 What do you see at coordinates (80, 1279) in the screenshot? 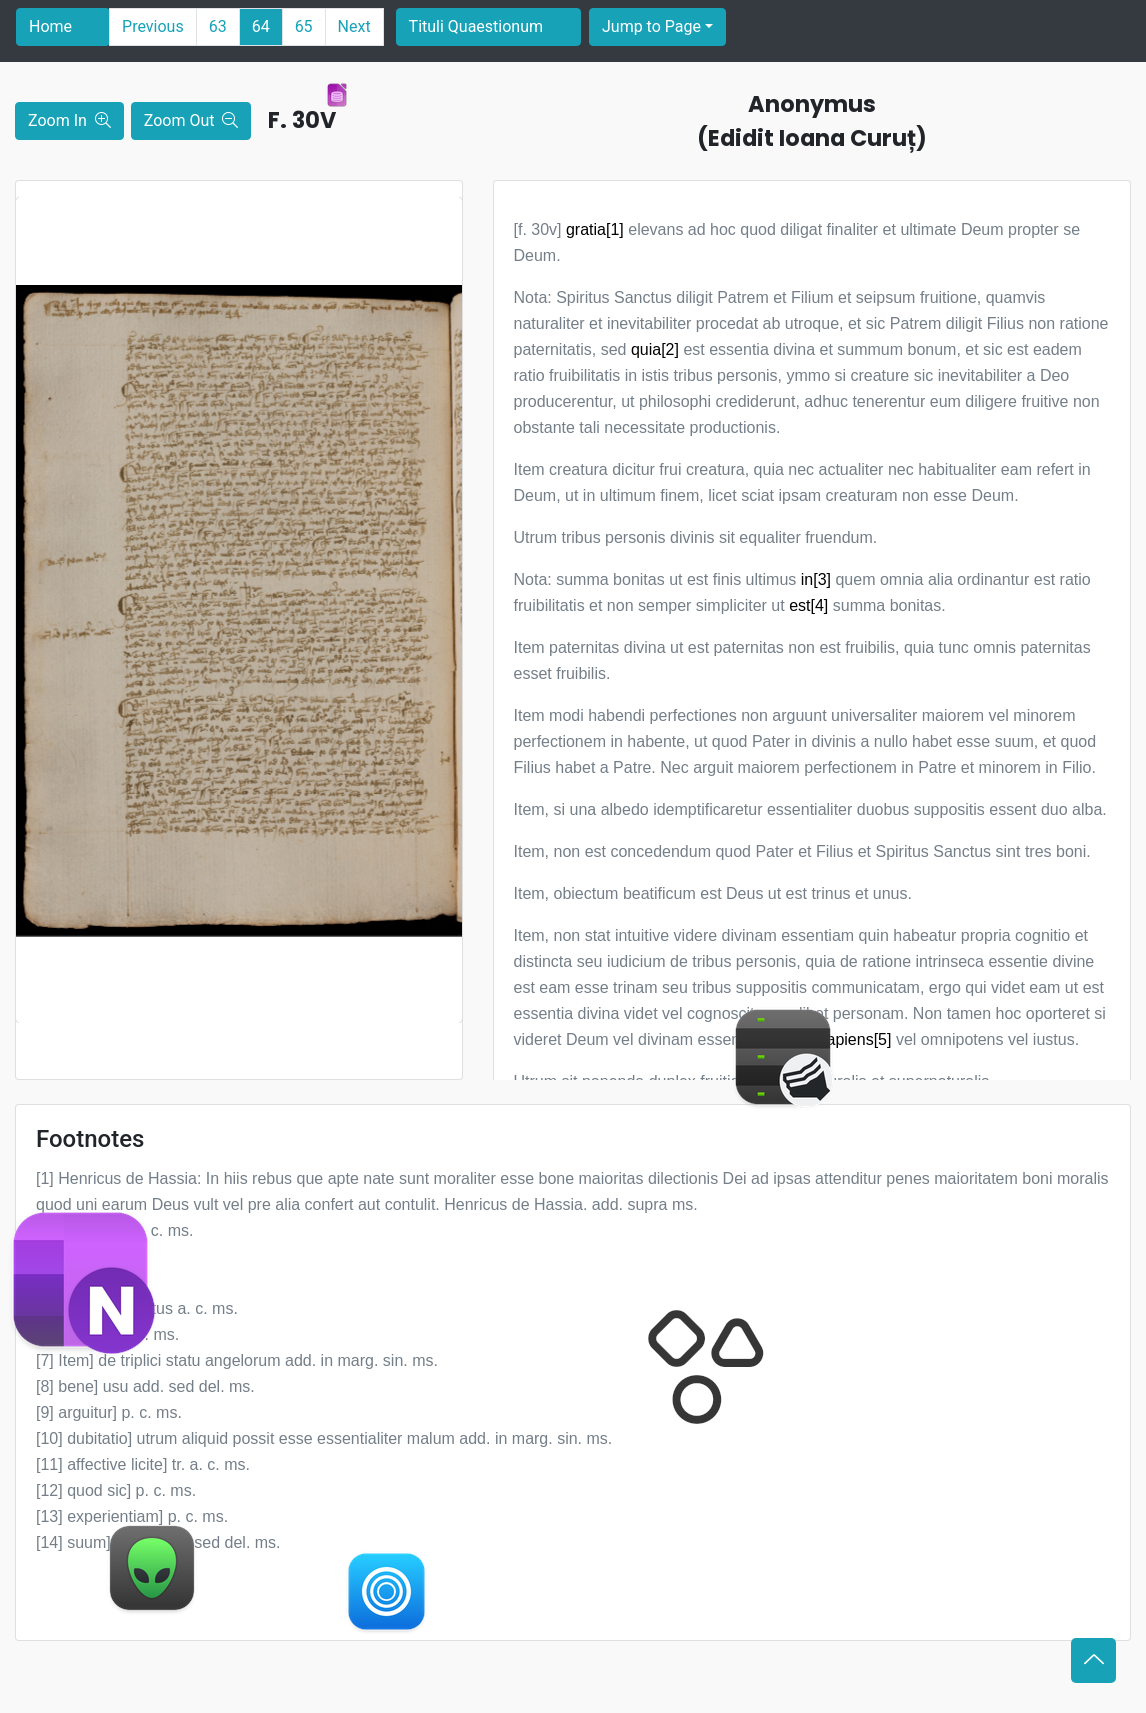
I see `open Microsoft OneNote` at bounding box center [80, 1279].